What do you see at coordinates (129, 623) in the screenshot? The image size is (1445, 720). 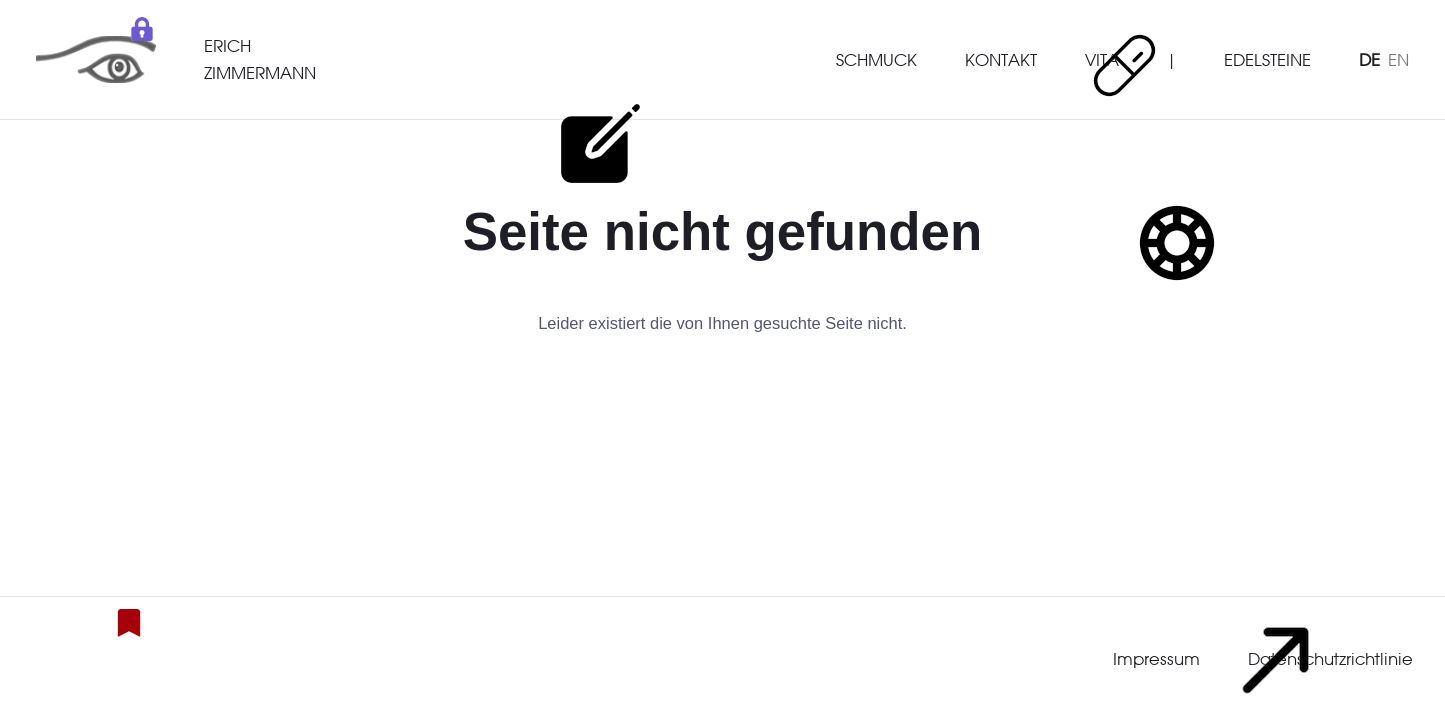 I see `save this item to your bookmarks` at bounding box center [129, 623].